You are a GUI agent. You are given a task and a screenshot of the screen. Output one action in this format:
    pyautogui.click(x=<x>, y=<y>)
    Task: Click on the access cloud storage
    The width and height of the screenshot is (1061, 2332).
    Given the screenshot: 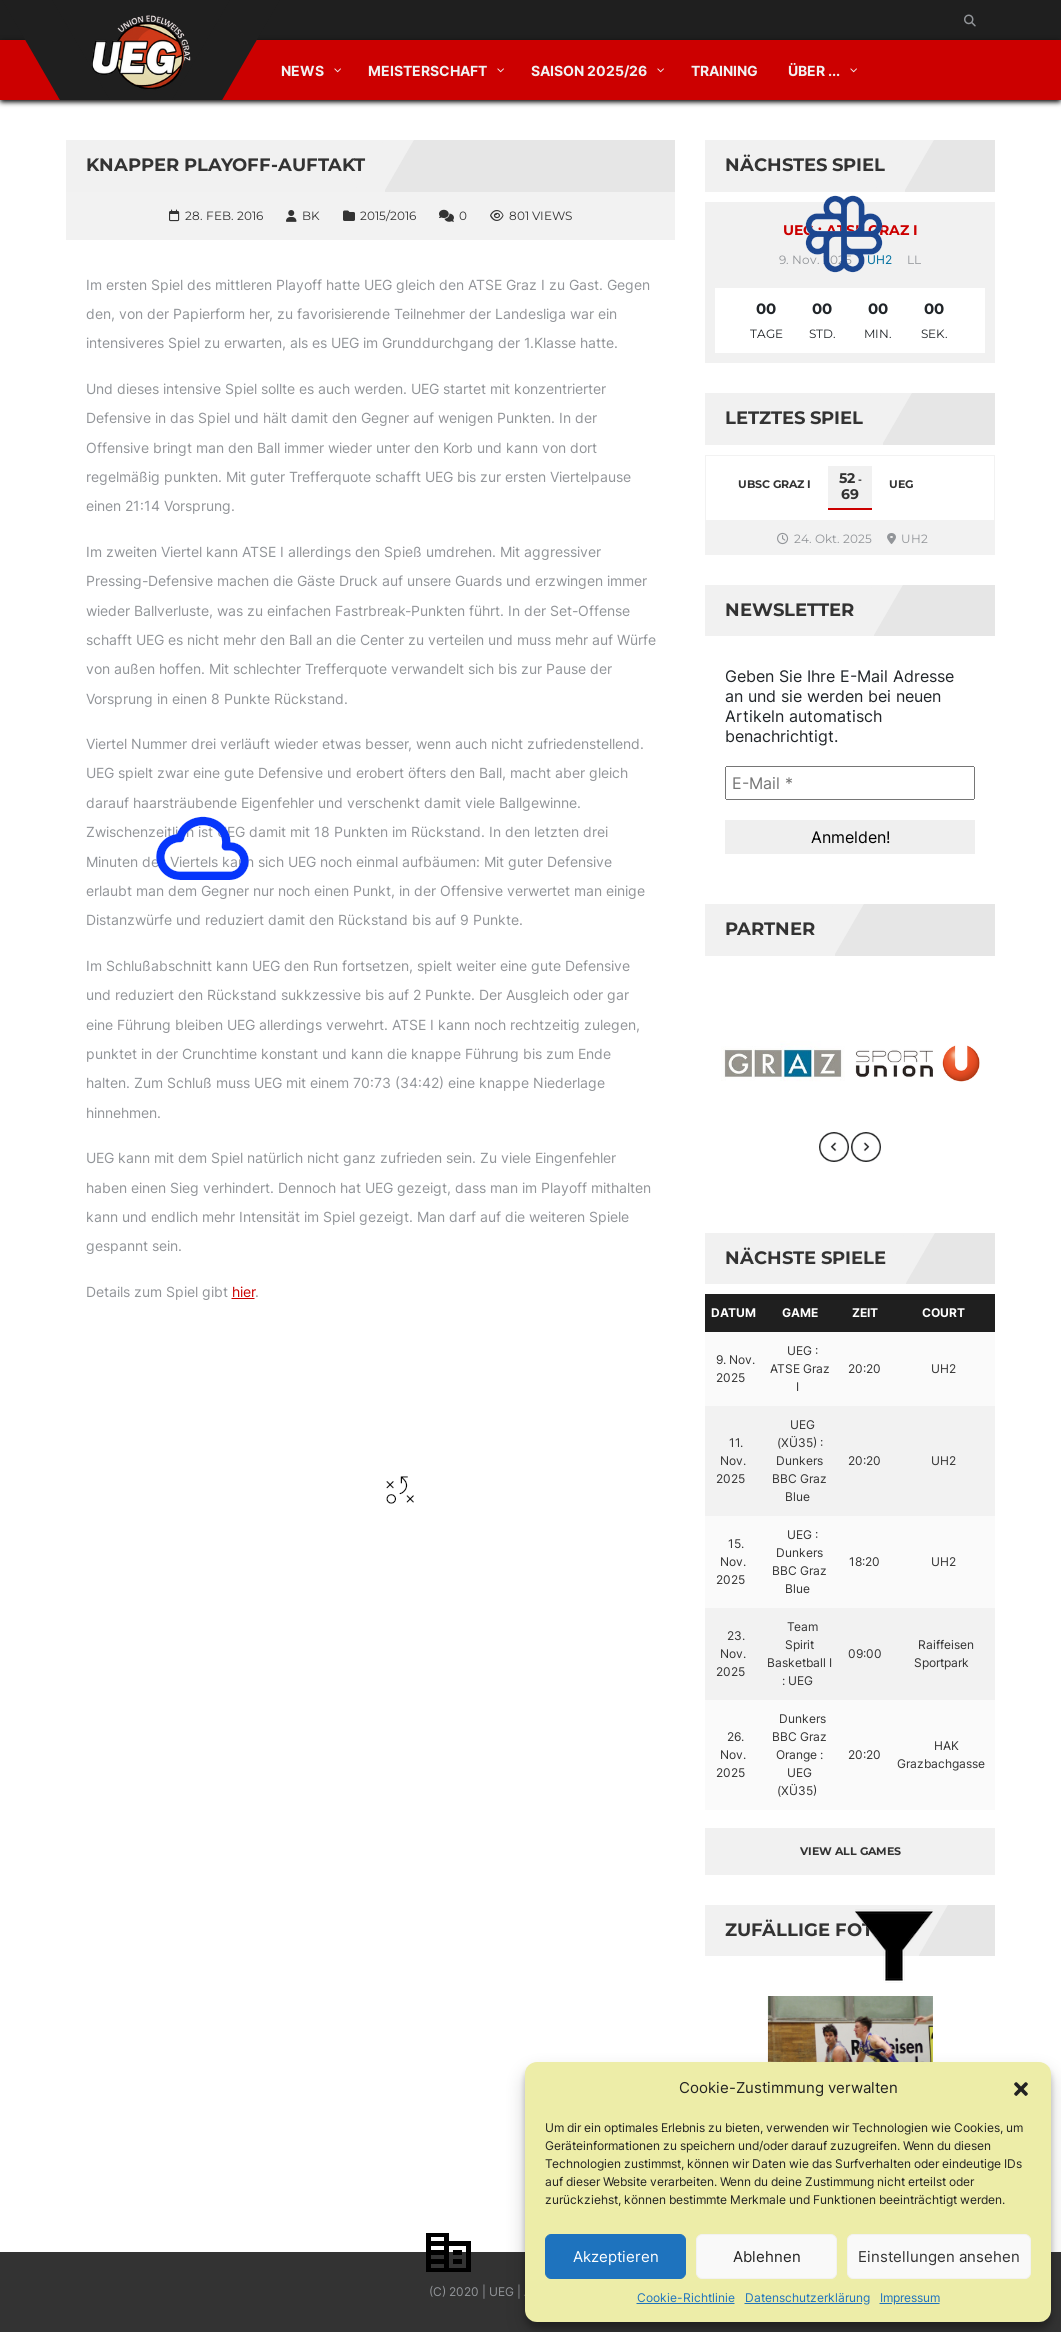 What is the action you would take?
    pyautogui.click(x=202, y=850)
    